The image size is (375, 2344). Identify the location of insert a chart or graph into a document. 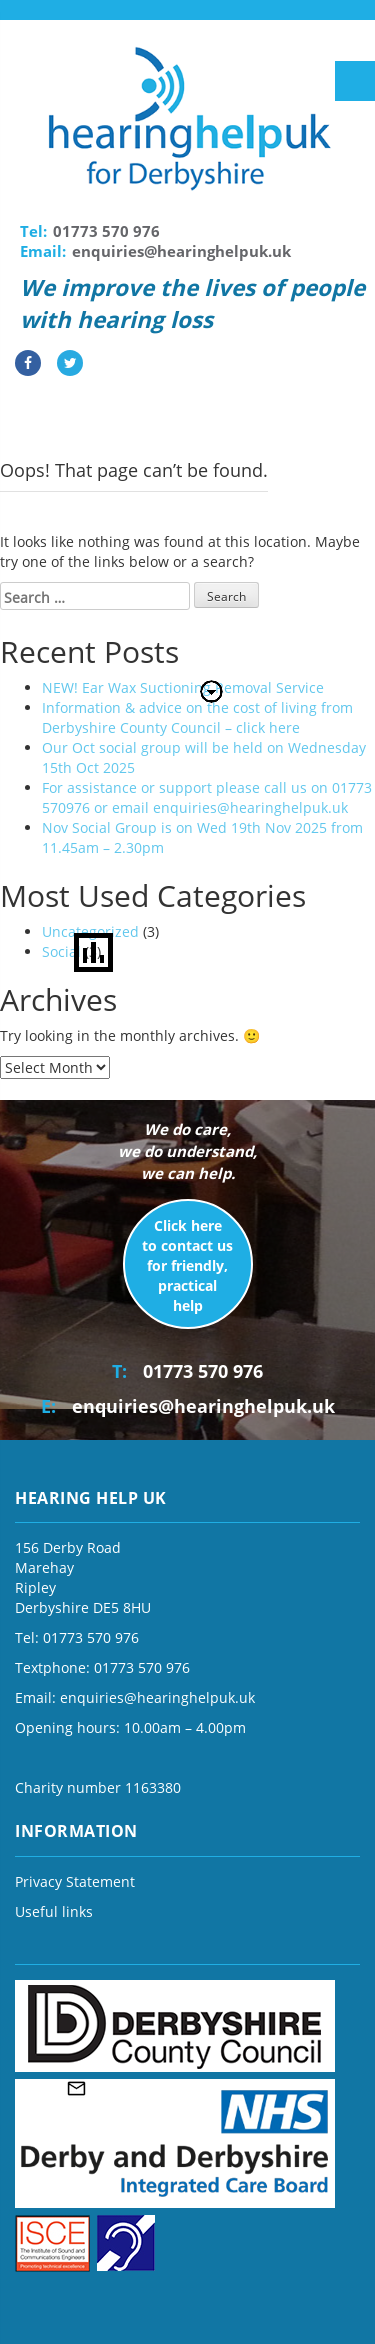
(93, 952).